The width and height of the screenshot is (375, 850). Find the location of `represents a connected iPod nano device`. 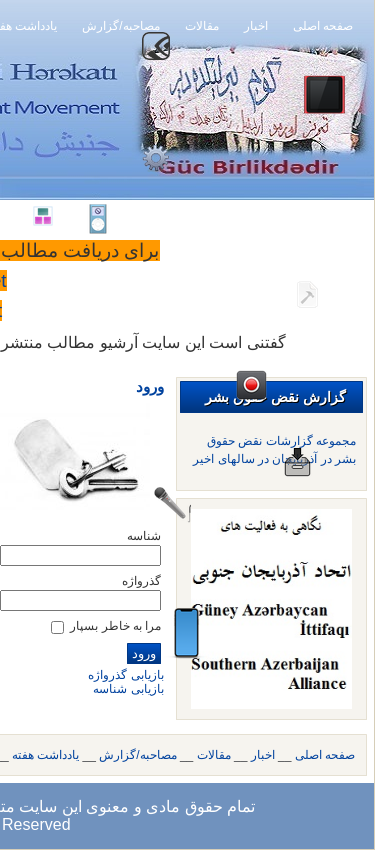

represents a connected iPod nano device is located at coordinates (324, 94).